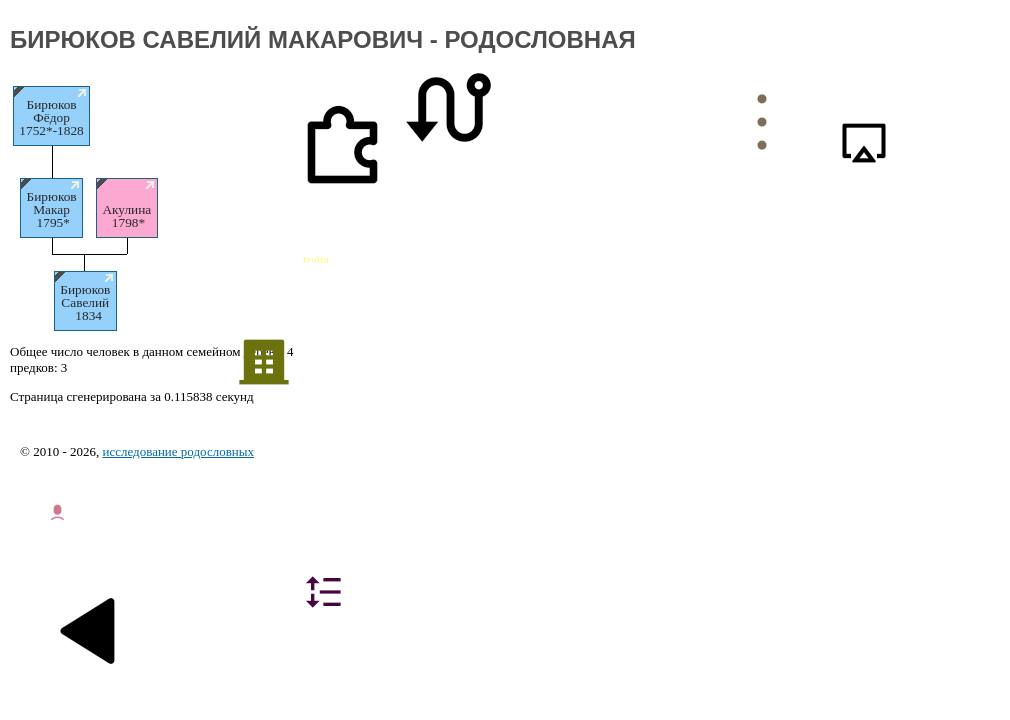 This screenshot has height=720, width=1010. I want to click on view navigation route between two points, so click(450, 109).